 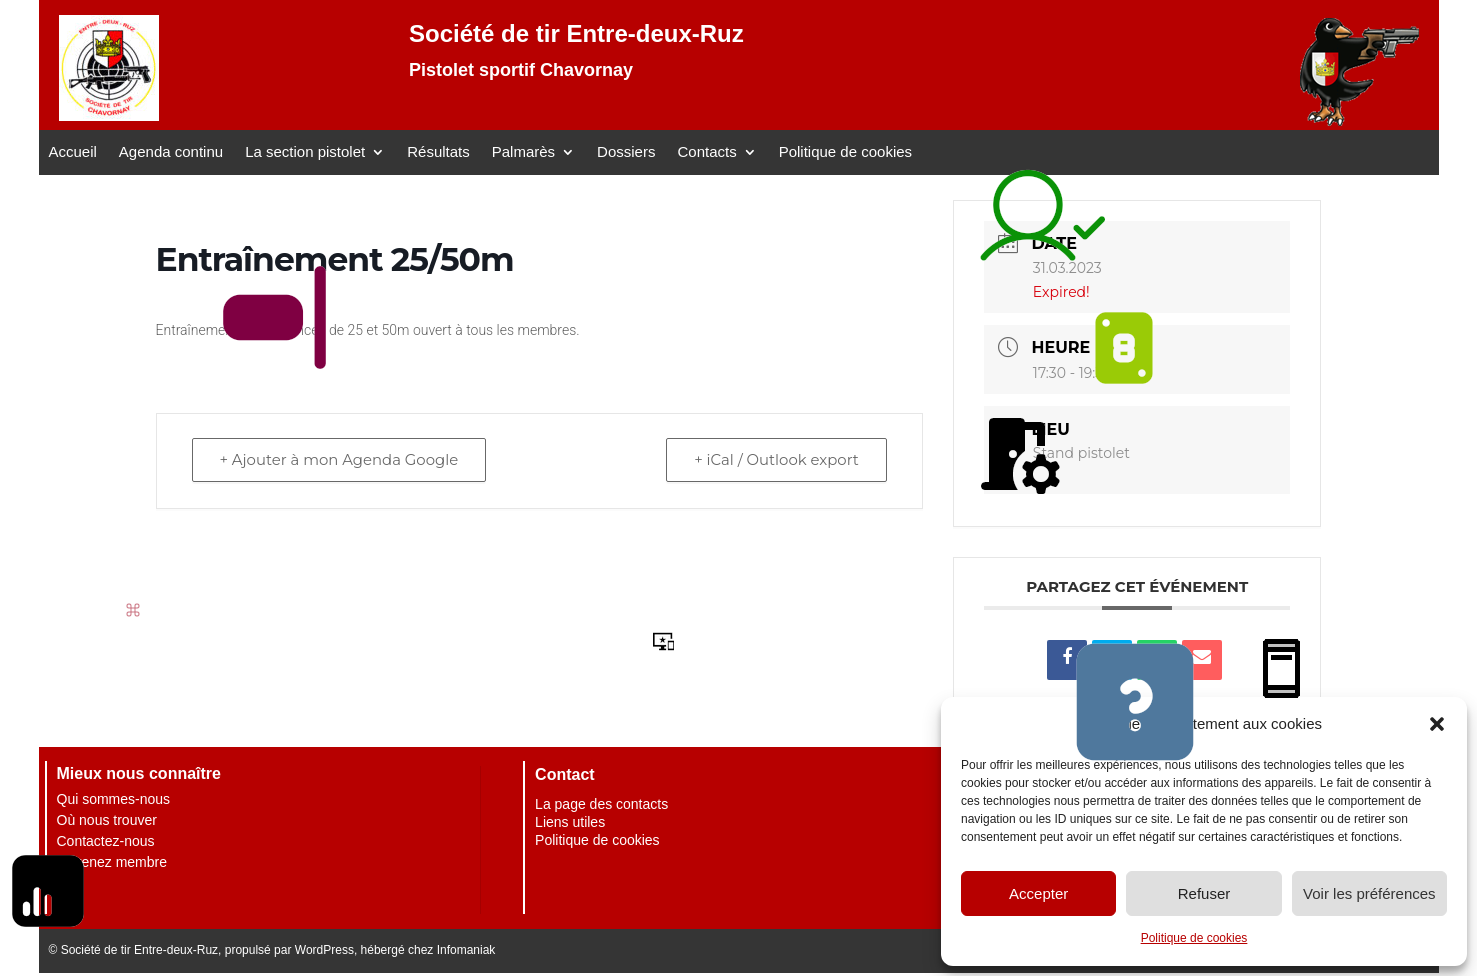 What do you see at coordinates (1124, 348) in the screenshot?
I see `play the 8 card in a card game` at bounding box center [1124, 348].